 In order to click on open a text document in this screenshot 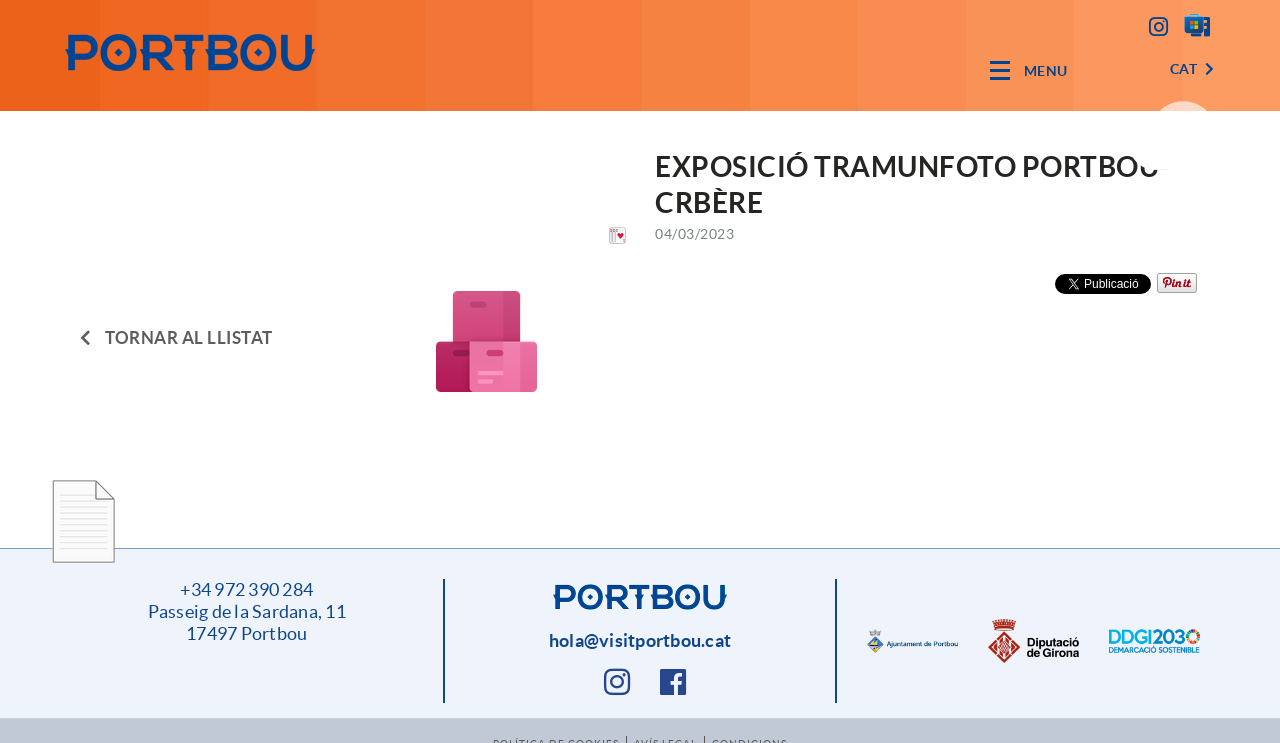, I will do `click(83, 521)`.